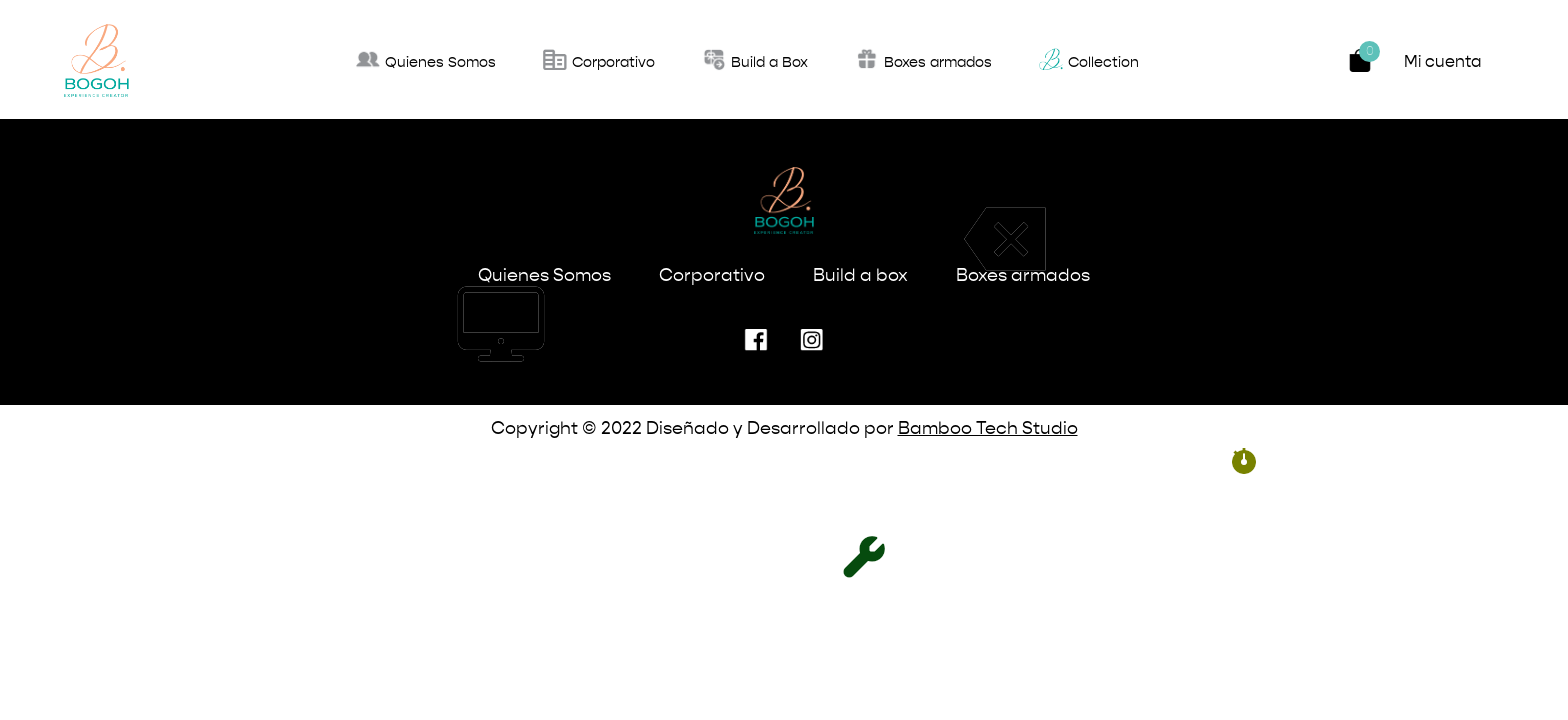 Image resolution: width=1568 pixels, height=720 pixels. I want to click on access settings or configuration options, so click(864, 556).